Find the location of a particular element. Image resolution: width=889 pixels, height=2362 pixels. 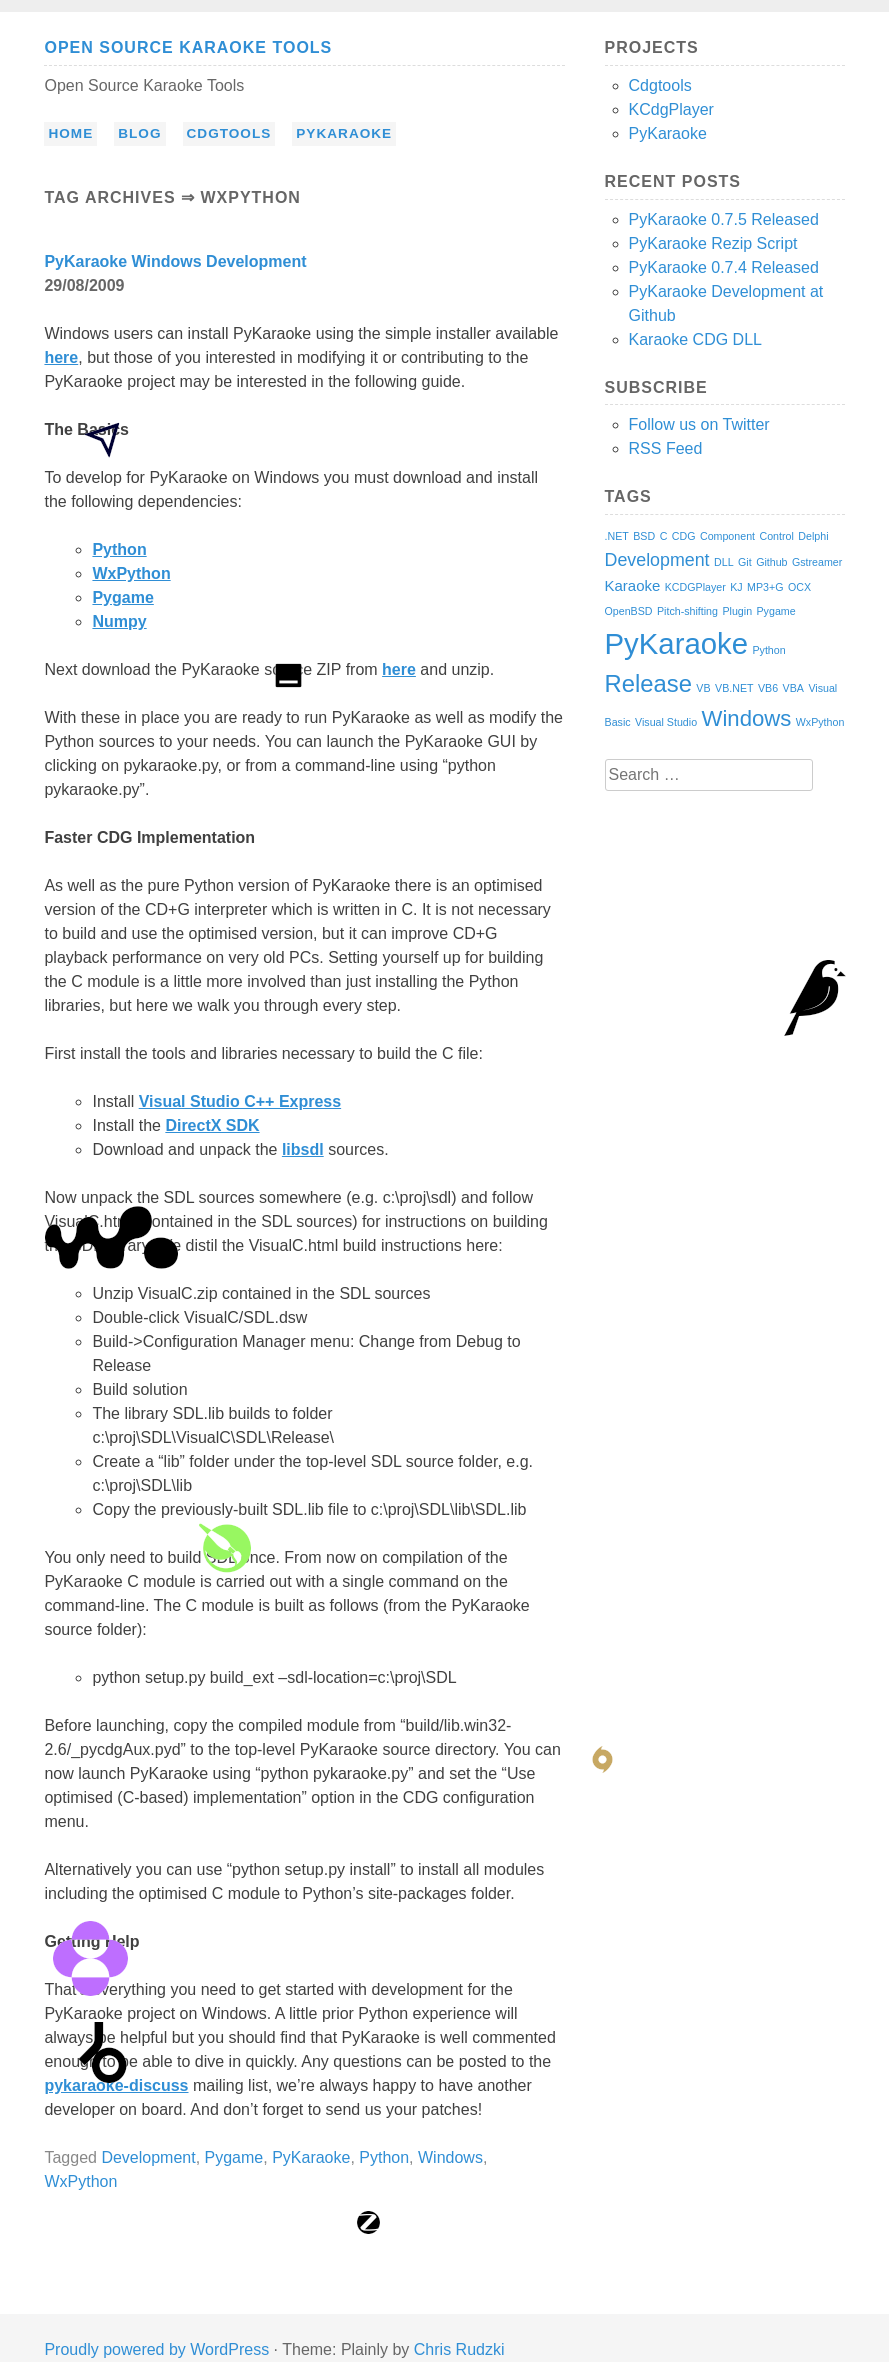

Merck pharmaceutical company logo is located at coordinates (90, 1958).